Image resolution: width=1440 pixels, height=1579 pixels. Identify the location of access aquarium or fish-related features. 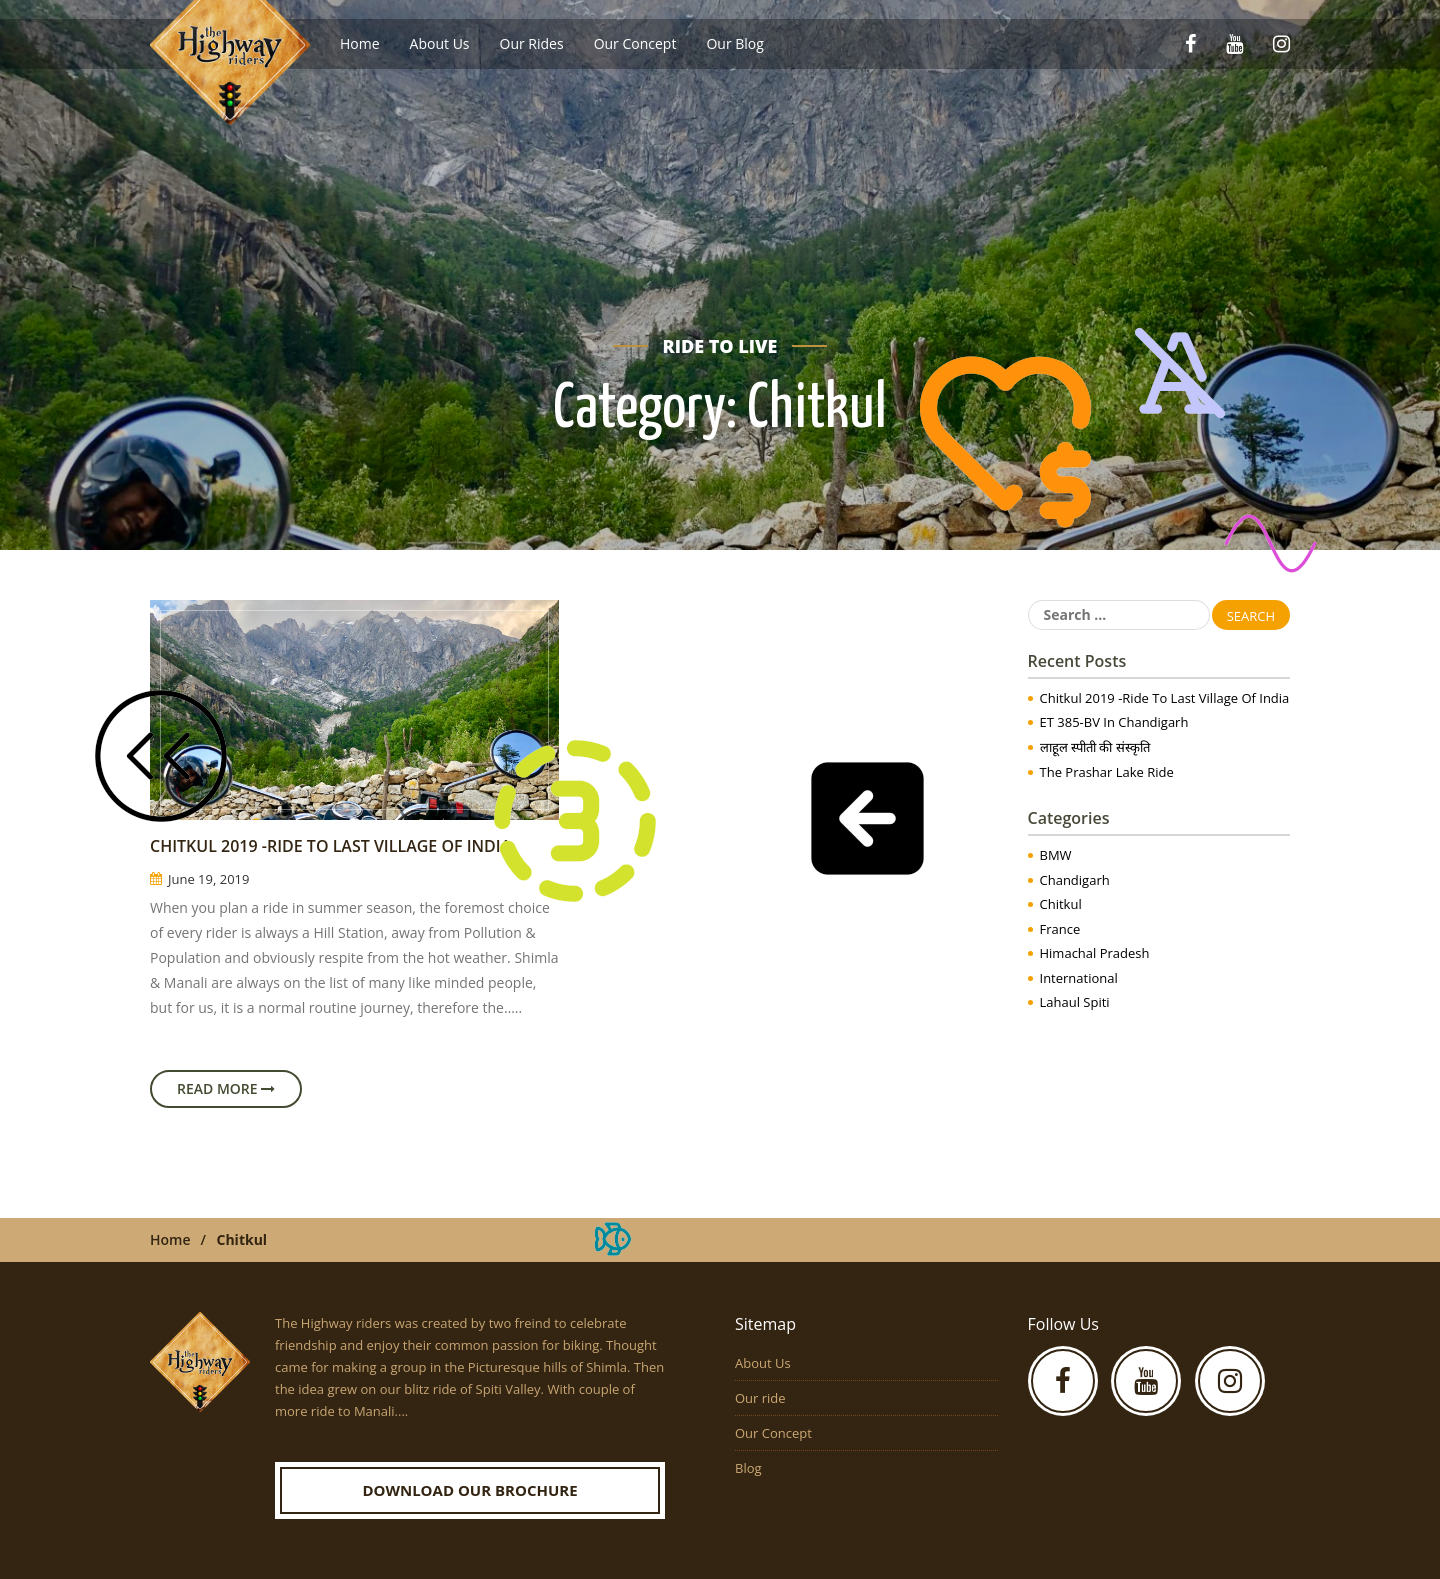
(613, 1239).